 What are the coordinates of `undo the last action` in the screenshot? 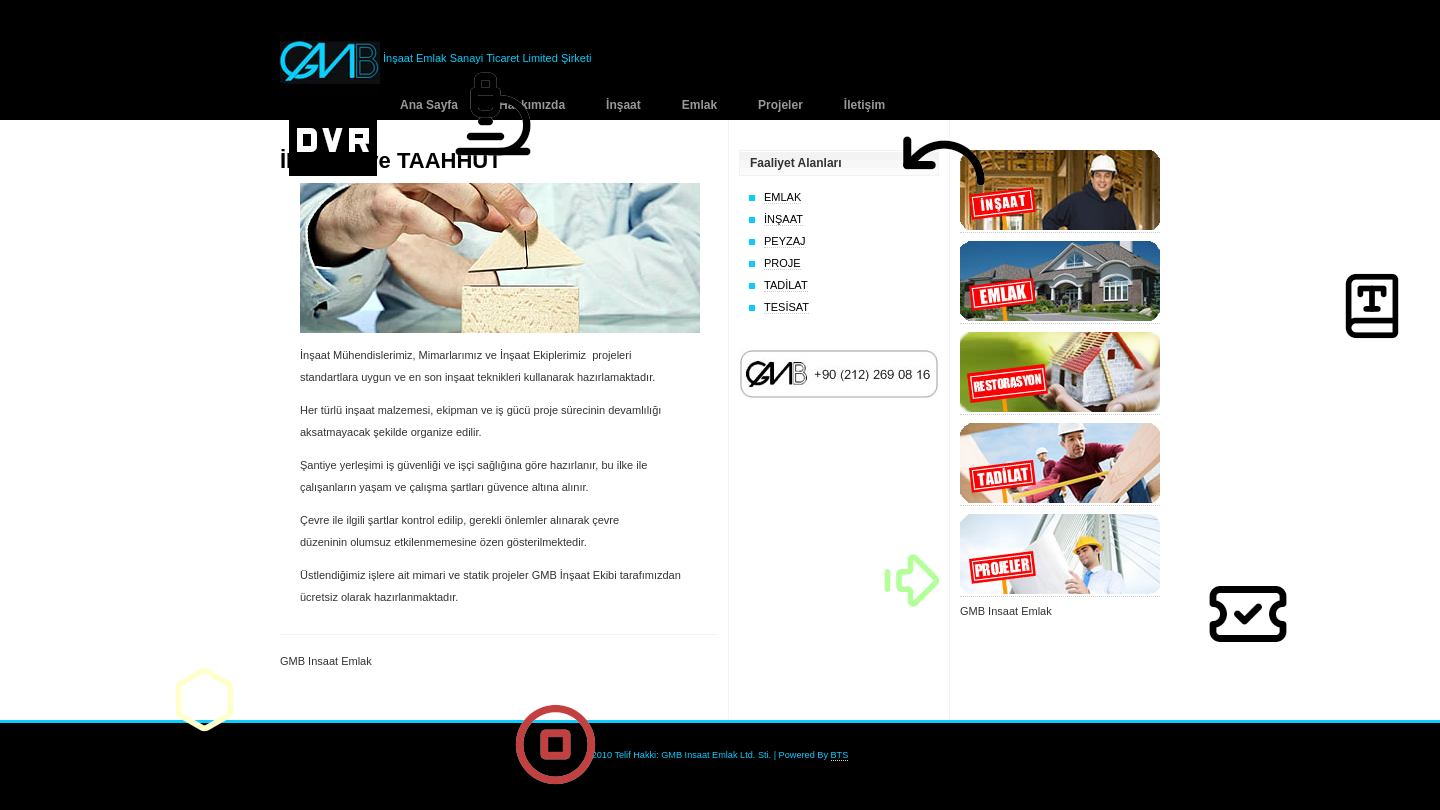 It's located at (944, 161).